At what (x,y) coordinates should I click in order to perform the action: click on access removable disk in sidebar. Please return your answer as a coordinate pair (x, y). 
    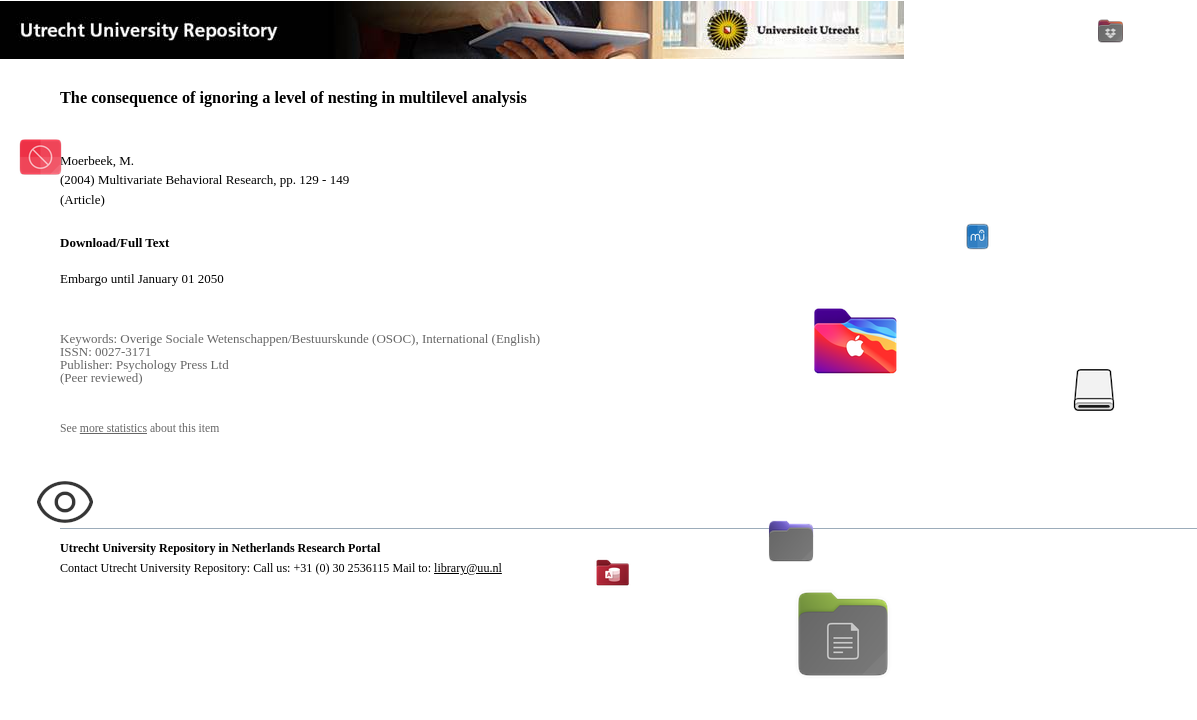
    Looking at the image, I should click on (1094, 390).